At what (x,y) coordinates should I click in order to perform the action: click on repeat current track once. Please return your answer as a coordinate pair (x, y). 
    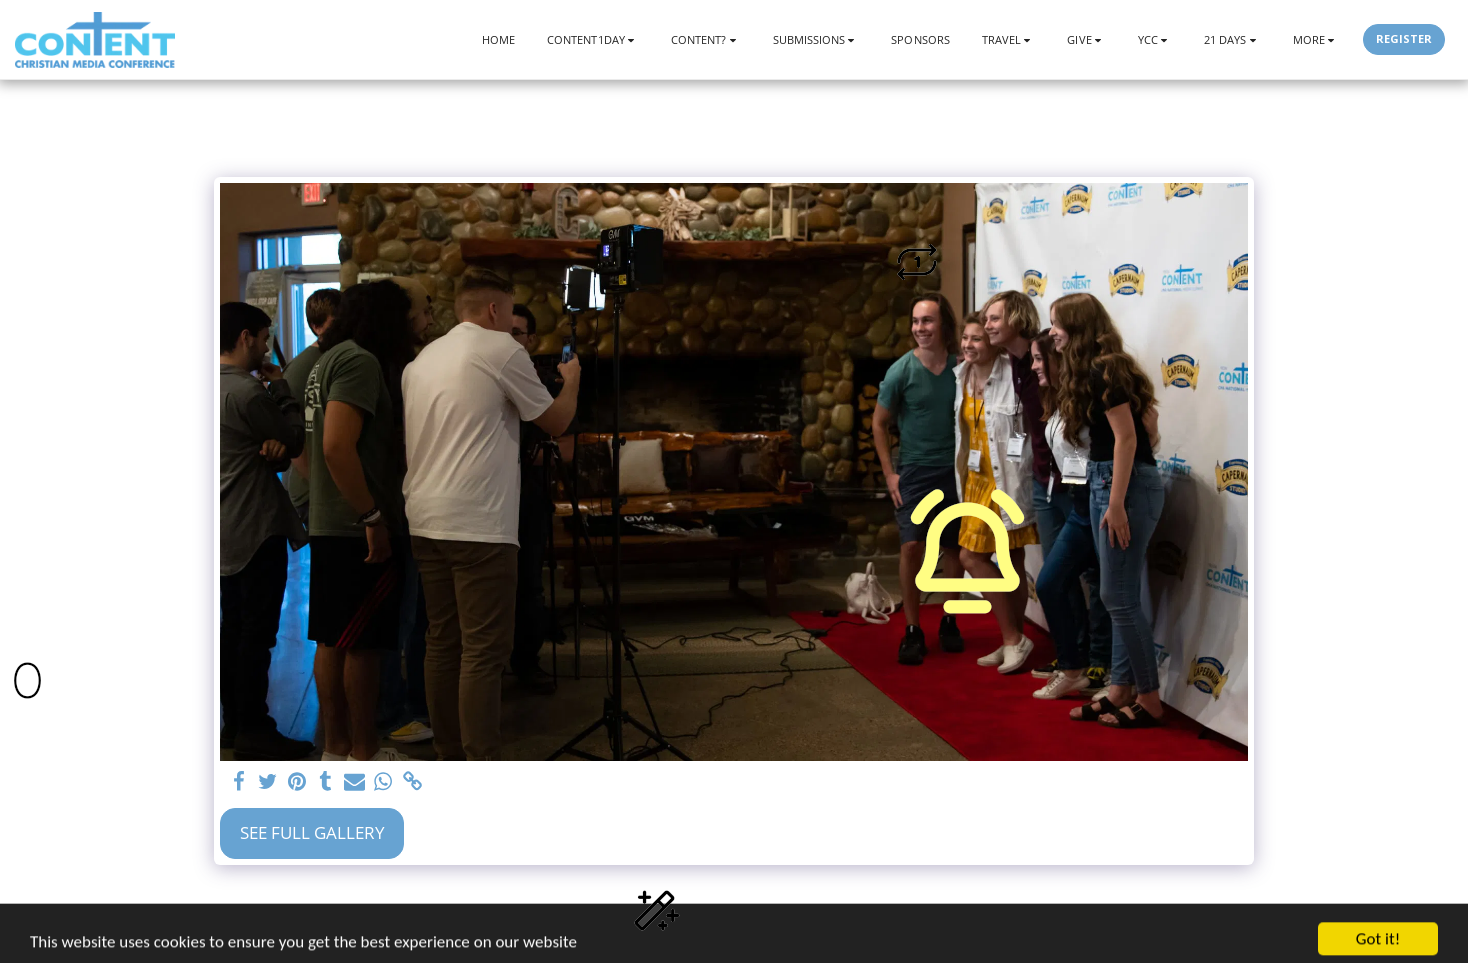
    Looking at the image, I should click on (917, 262).